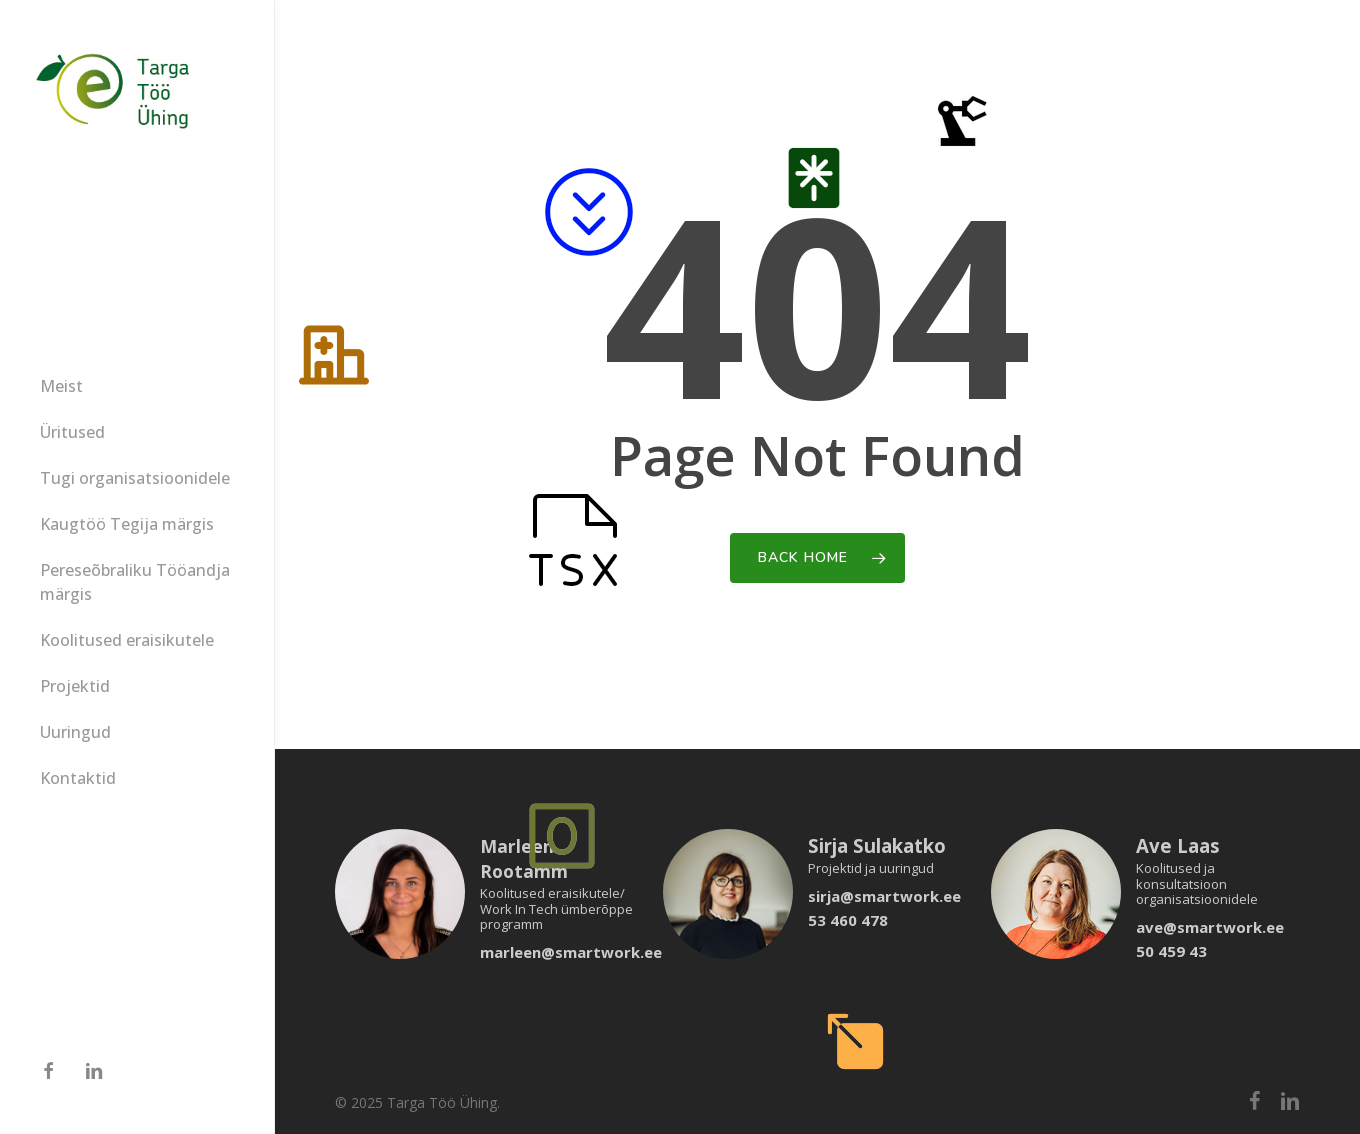 The width and height of the screenshot is (1360, 1134). What do you see at coordinates (562, 836) in the screenshot?
I see `indicates zero or null value` at bounding box center [562, 836].